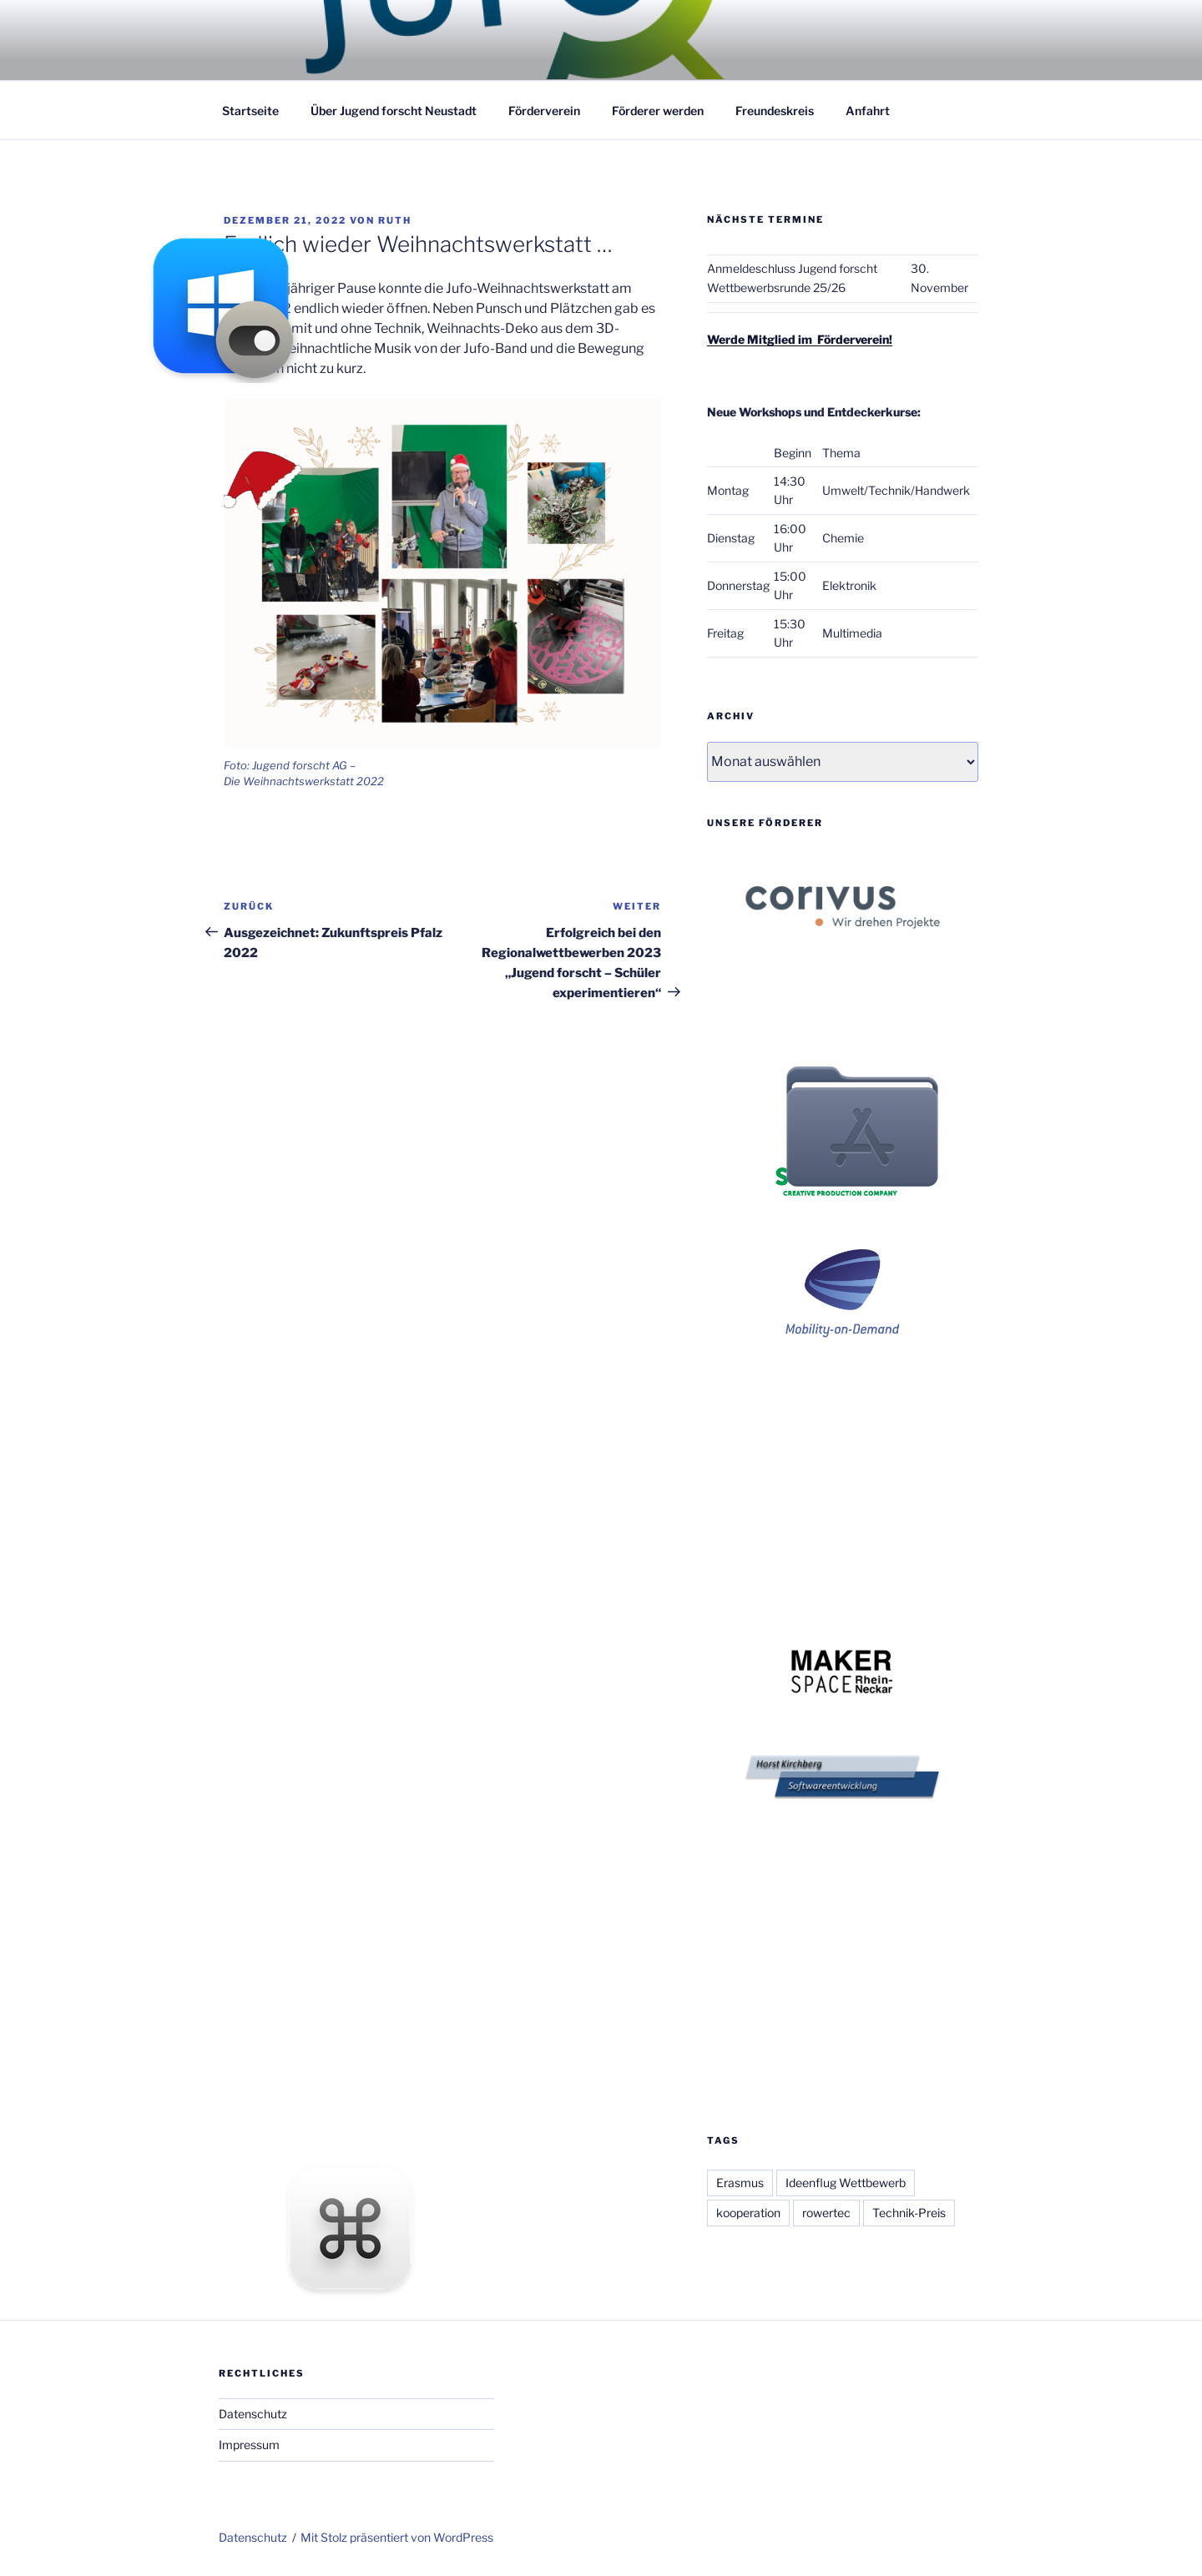 The height and width of the screenshot is (2576, 1202). Describe the element at coordinates (220, 305) in the screenshot. I see `launch winetricks to configure wine settings` at that location.